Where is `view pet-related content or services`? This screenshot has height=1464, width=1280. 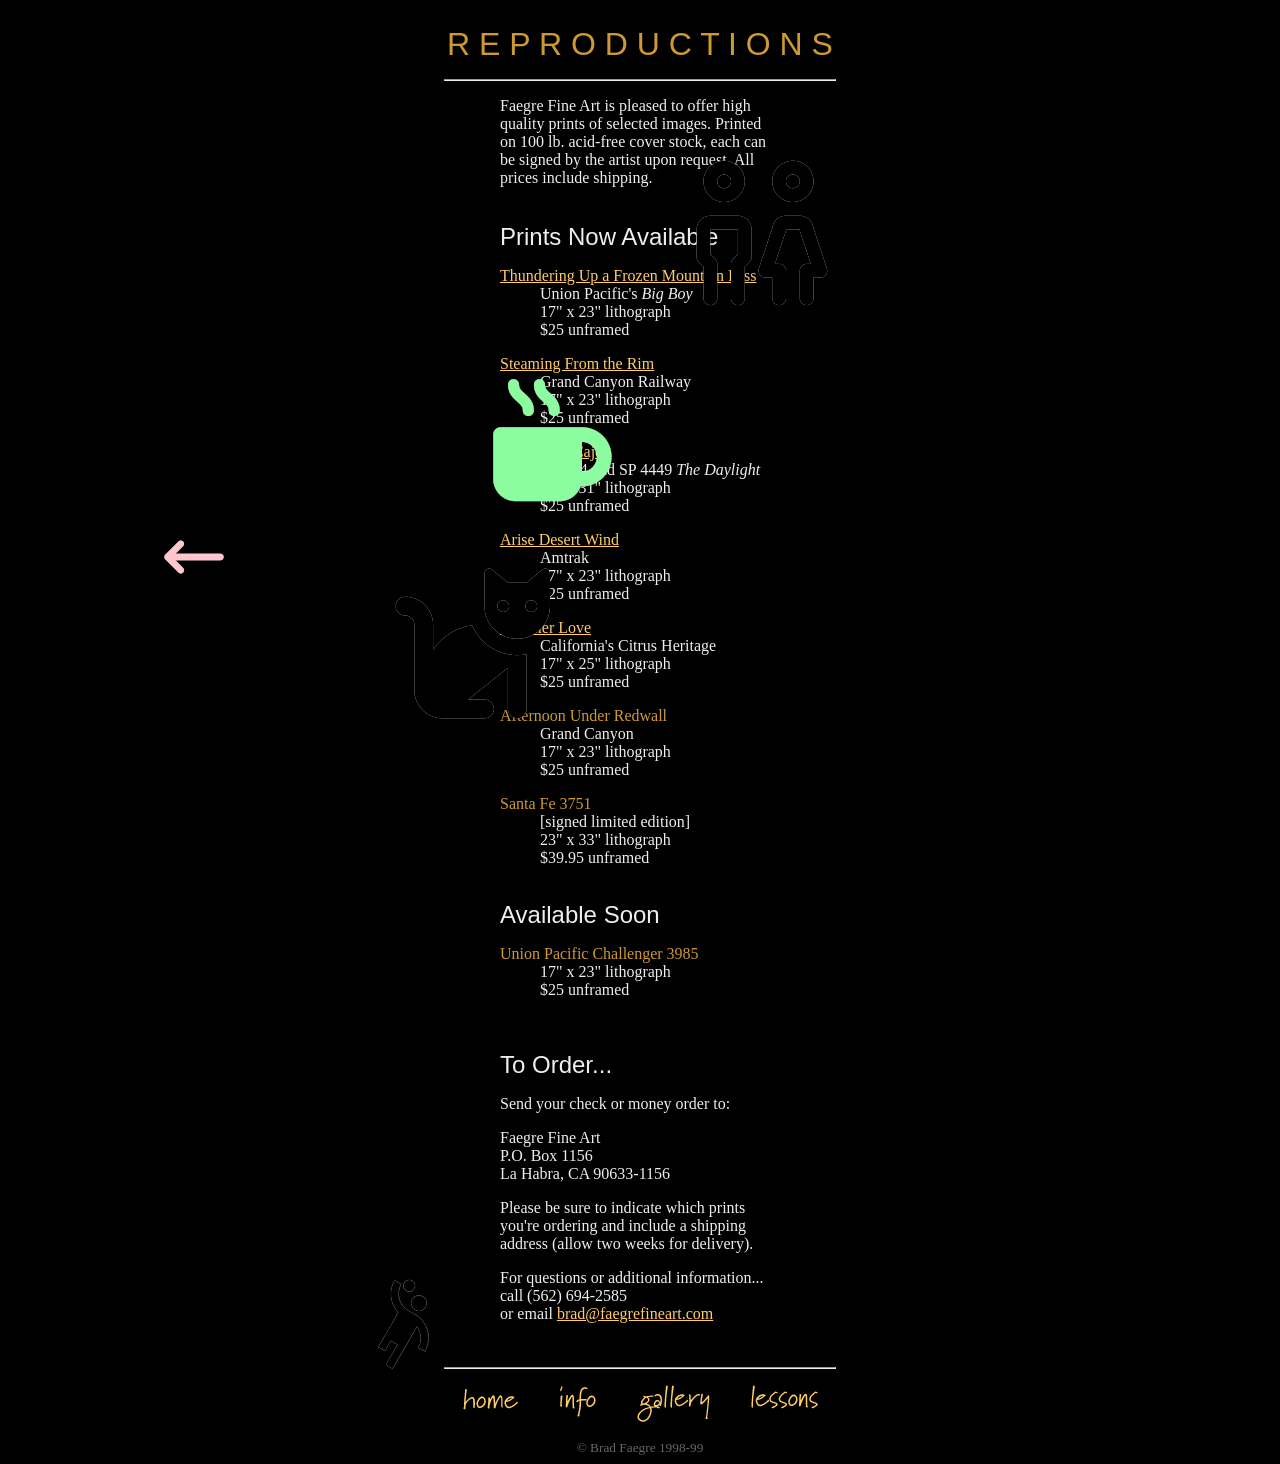 view pet-related content or services is located at coordinates (470, 643).